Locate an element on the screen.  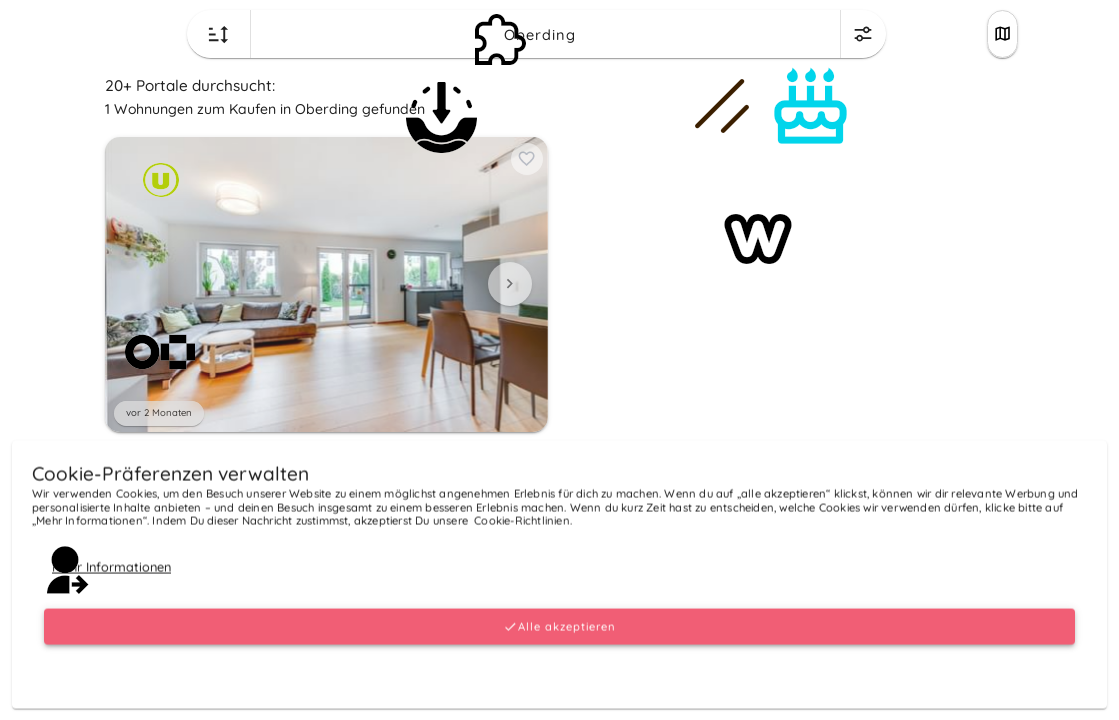
open the Eight sleep tracking app is located at coordinates (160, 352).